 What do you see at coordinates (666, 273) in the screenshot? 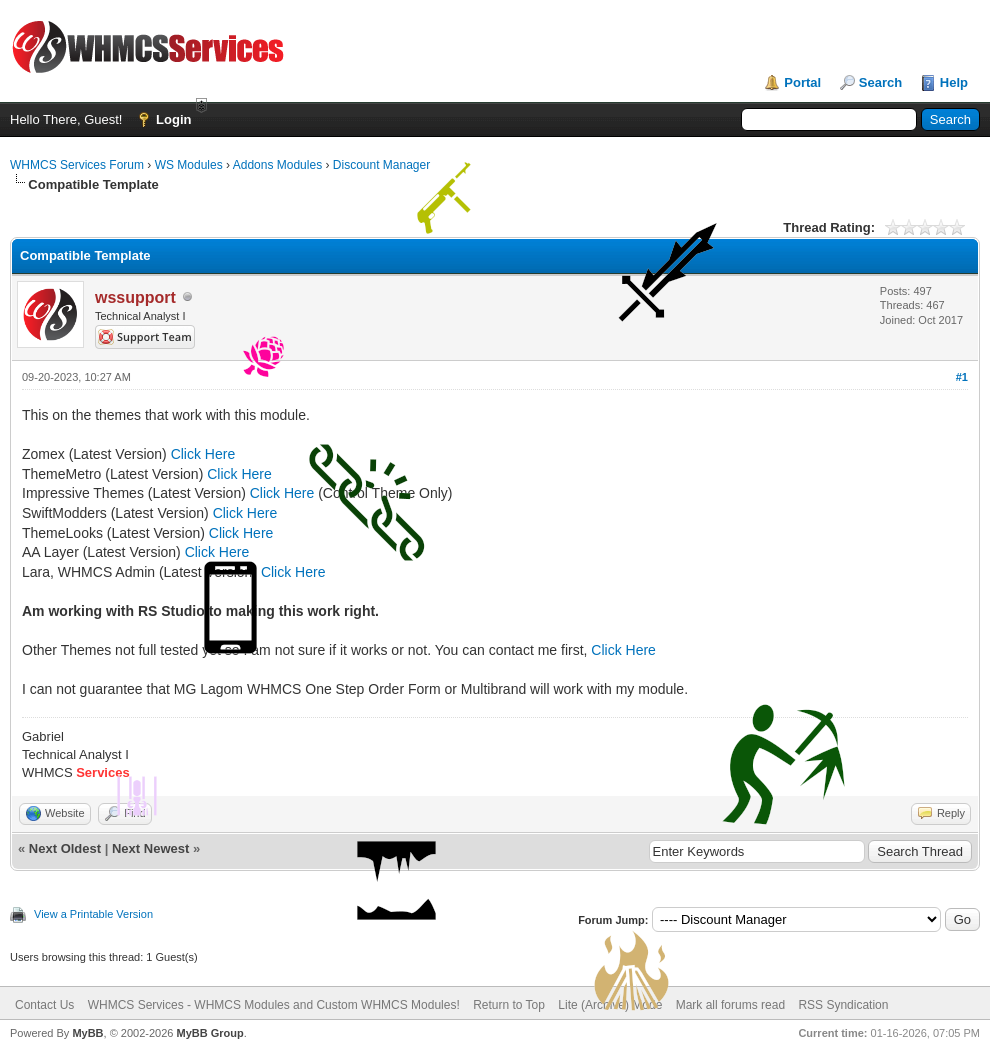
I see `equip a broken or shattered weapon` at bounding box center [666, 273].